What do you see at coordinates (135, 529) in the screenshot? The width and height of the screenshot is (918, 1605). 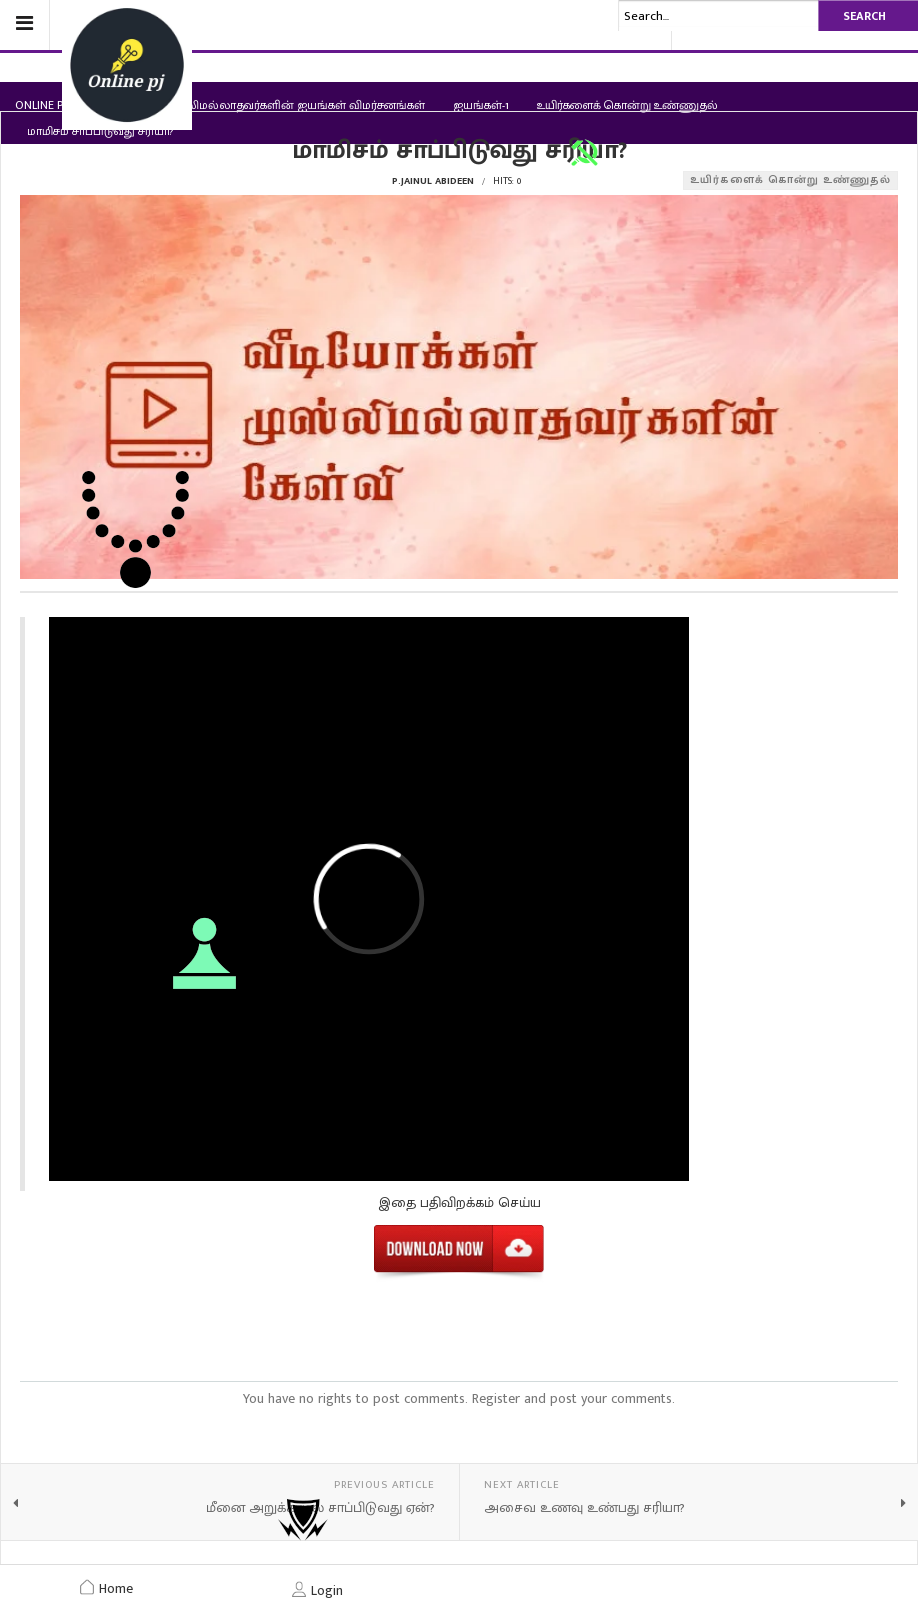 I see `browse jewelry or accessories category` at bounding box center [135, 529].